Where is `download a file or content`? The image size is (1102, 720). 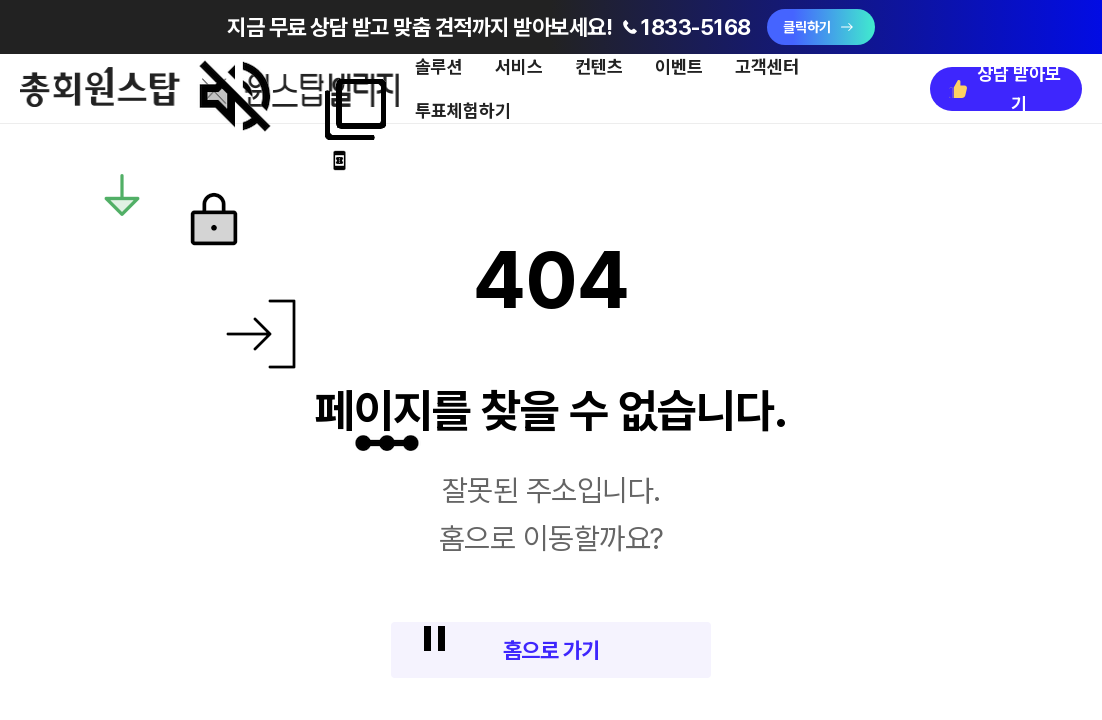 download a file or content is located at coordinates (122, 195).